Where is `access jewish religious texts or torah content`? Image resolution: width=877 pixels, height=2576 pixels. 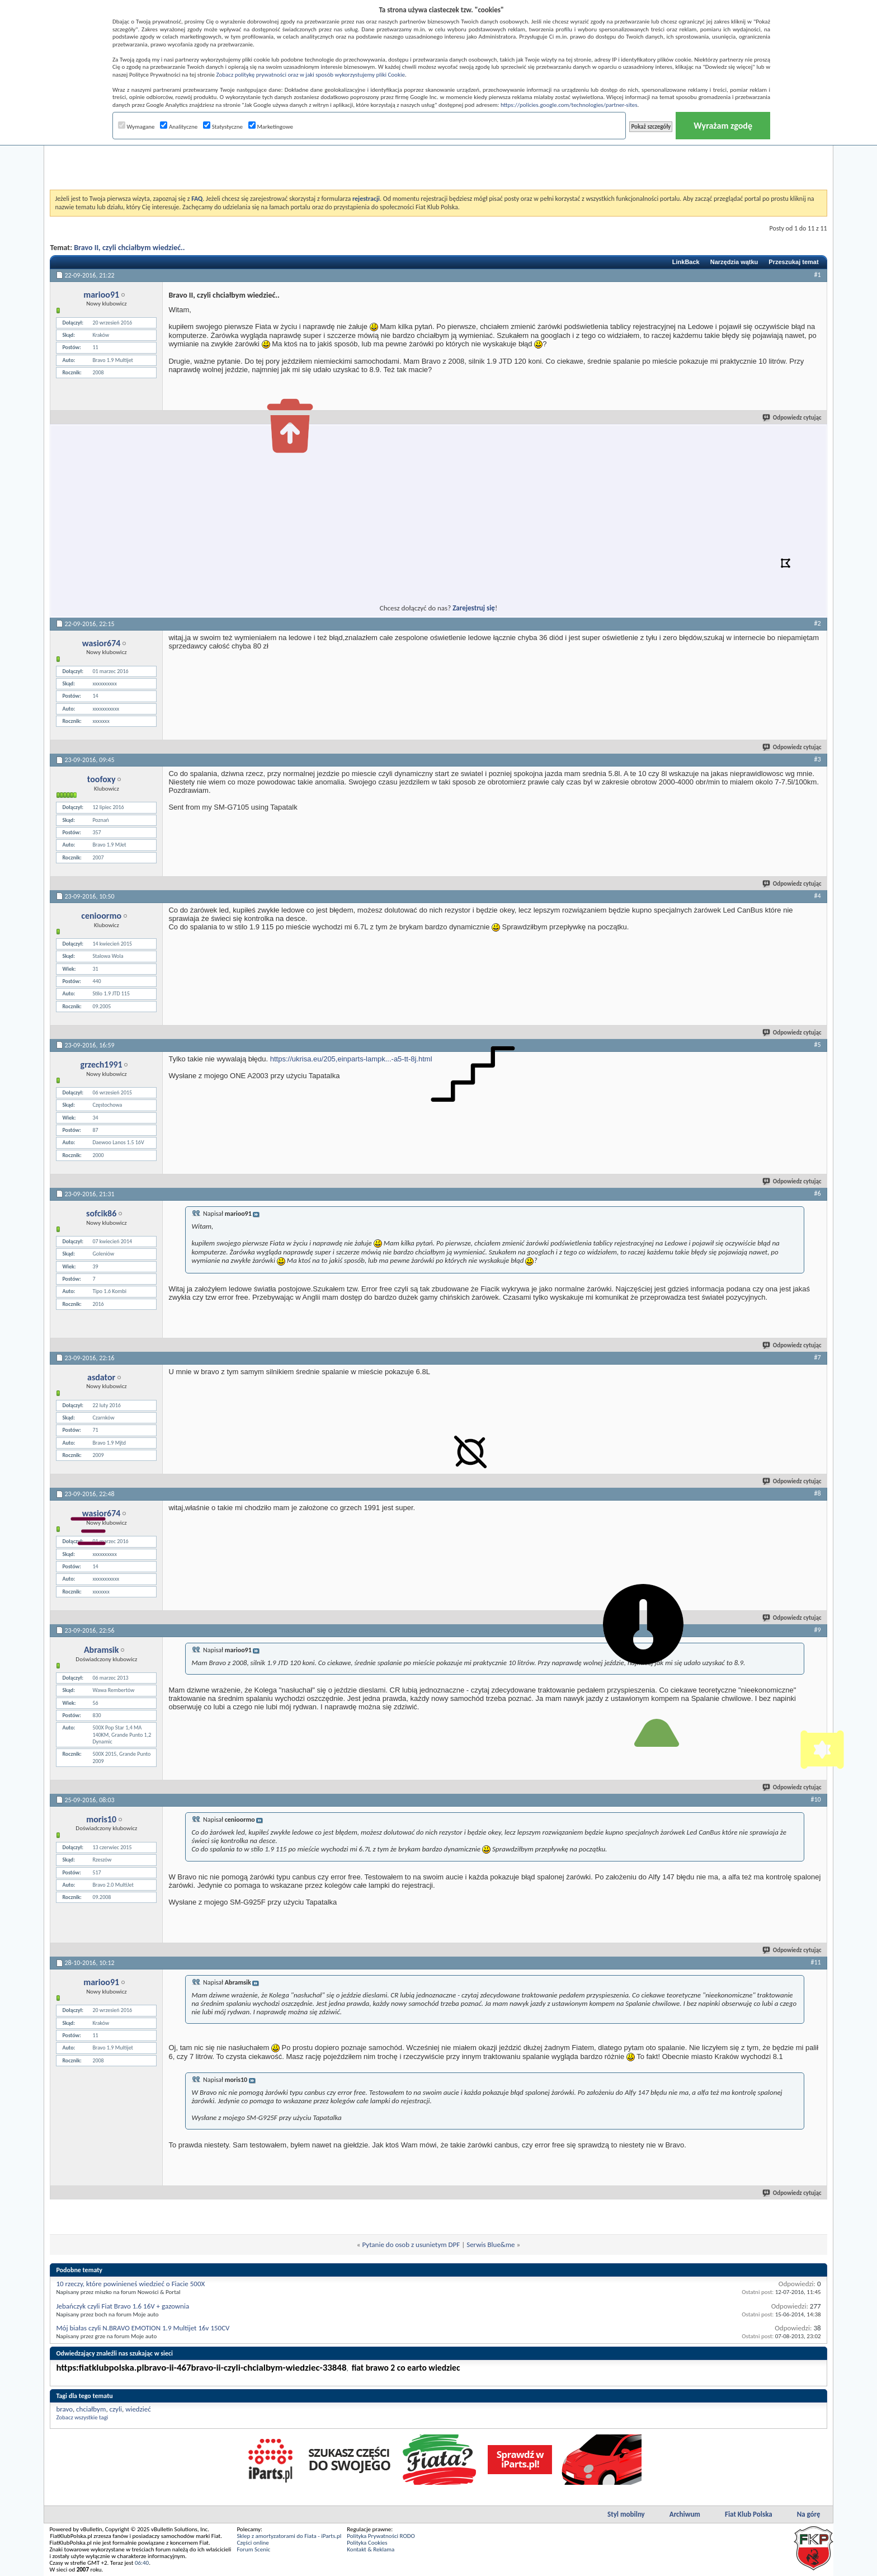 access jewish religious texts or torah content is located at coordinates (822, 1750).